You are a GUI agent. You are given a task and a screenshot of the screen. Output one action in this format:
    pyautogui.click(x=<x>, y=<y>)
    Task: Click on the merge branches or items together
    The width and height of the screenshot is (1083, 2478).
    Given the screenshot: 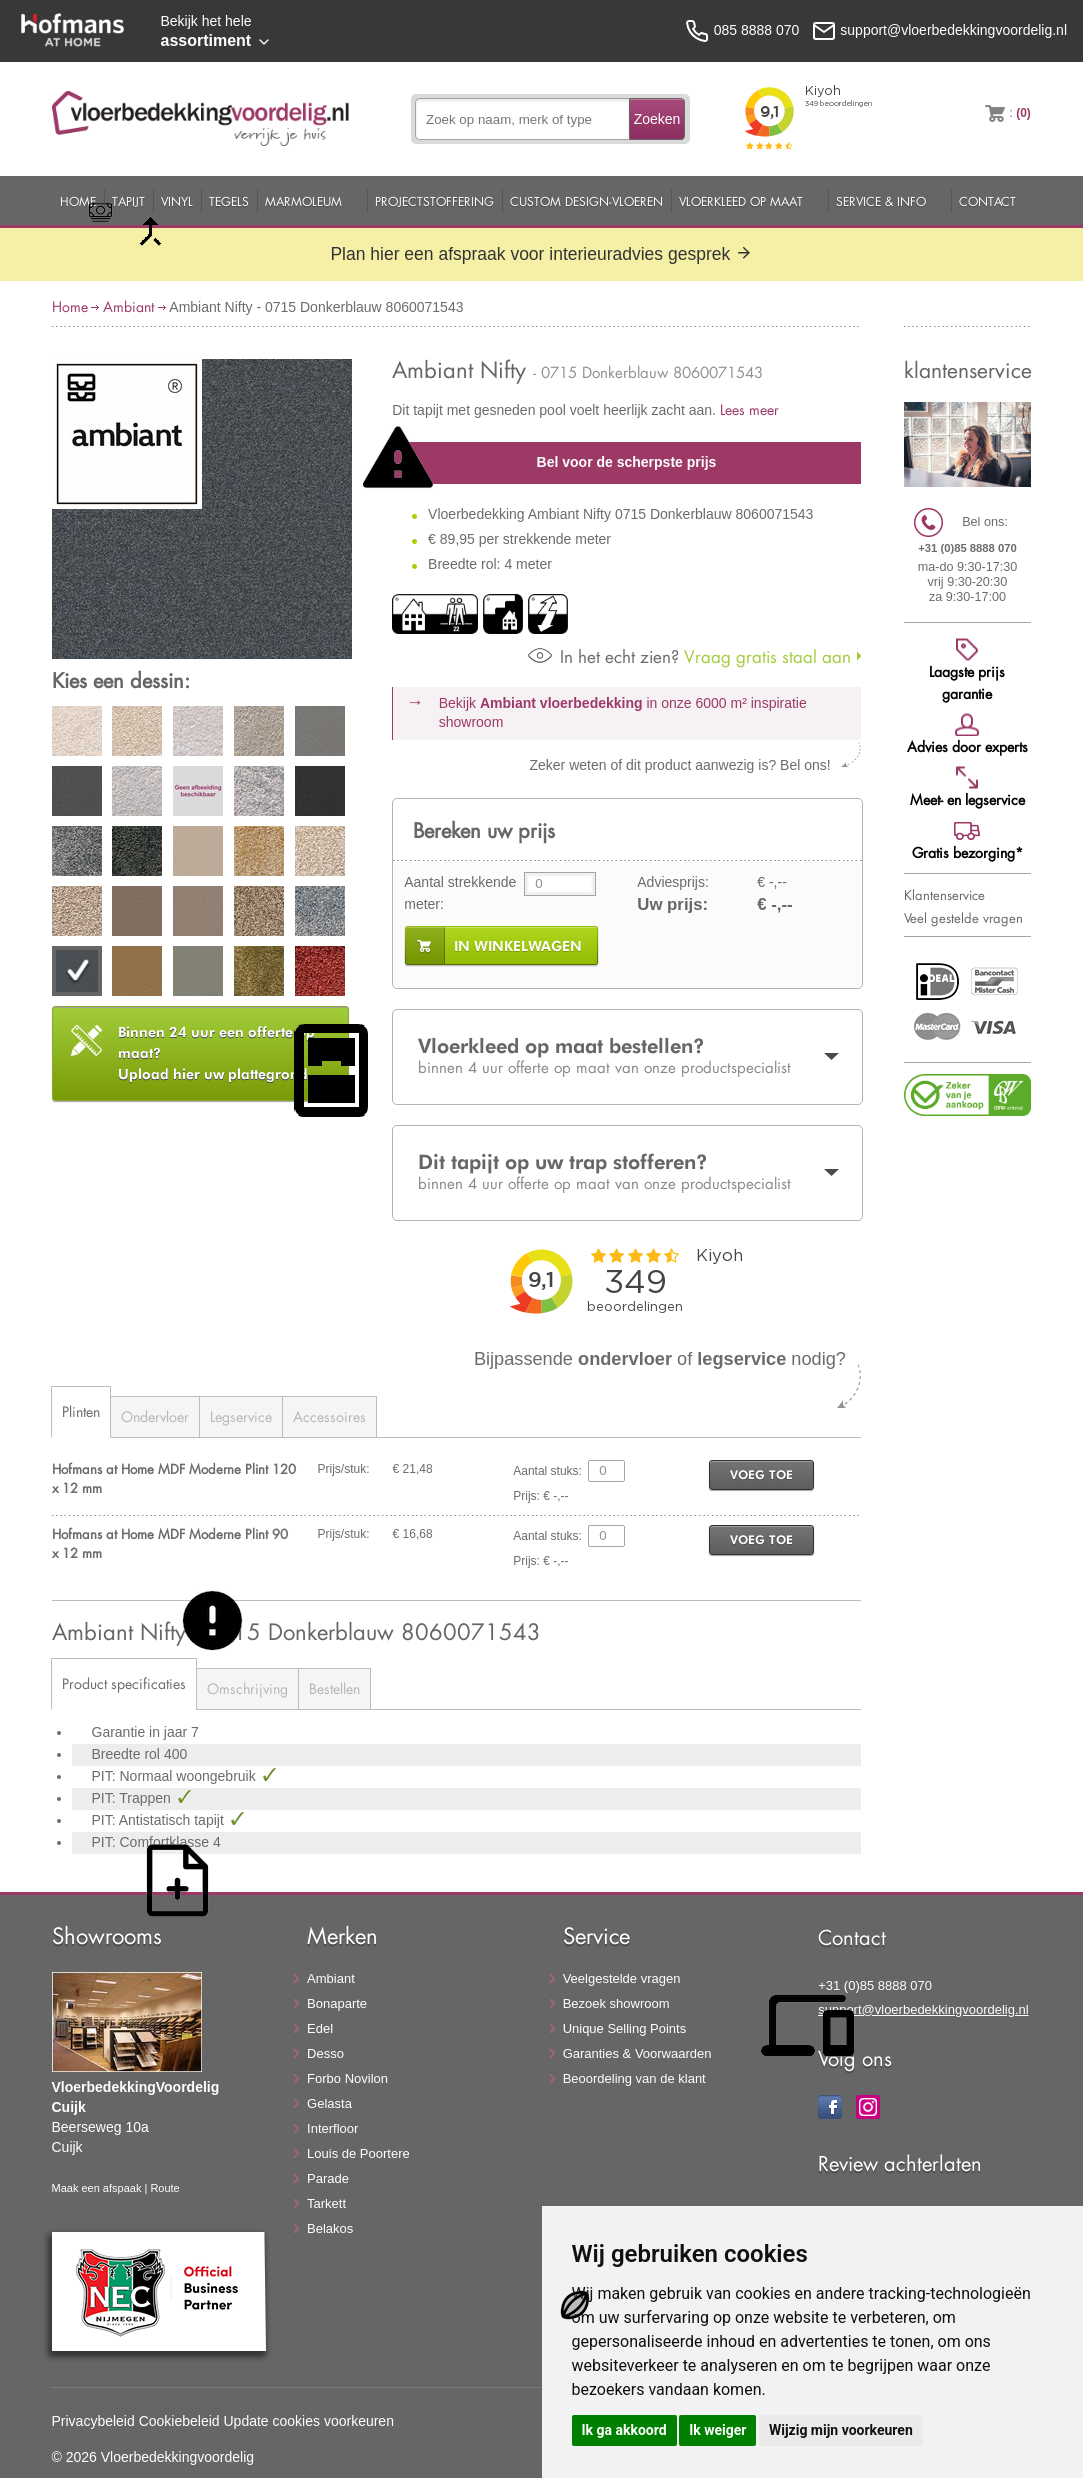 What is the action you would take?
    pyautogui.click(x=150, y=231)
    